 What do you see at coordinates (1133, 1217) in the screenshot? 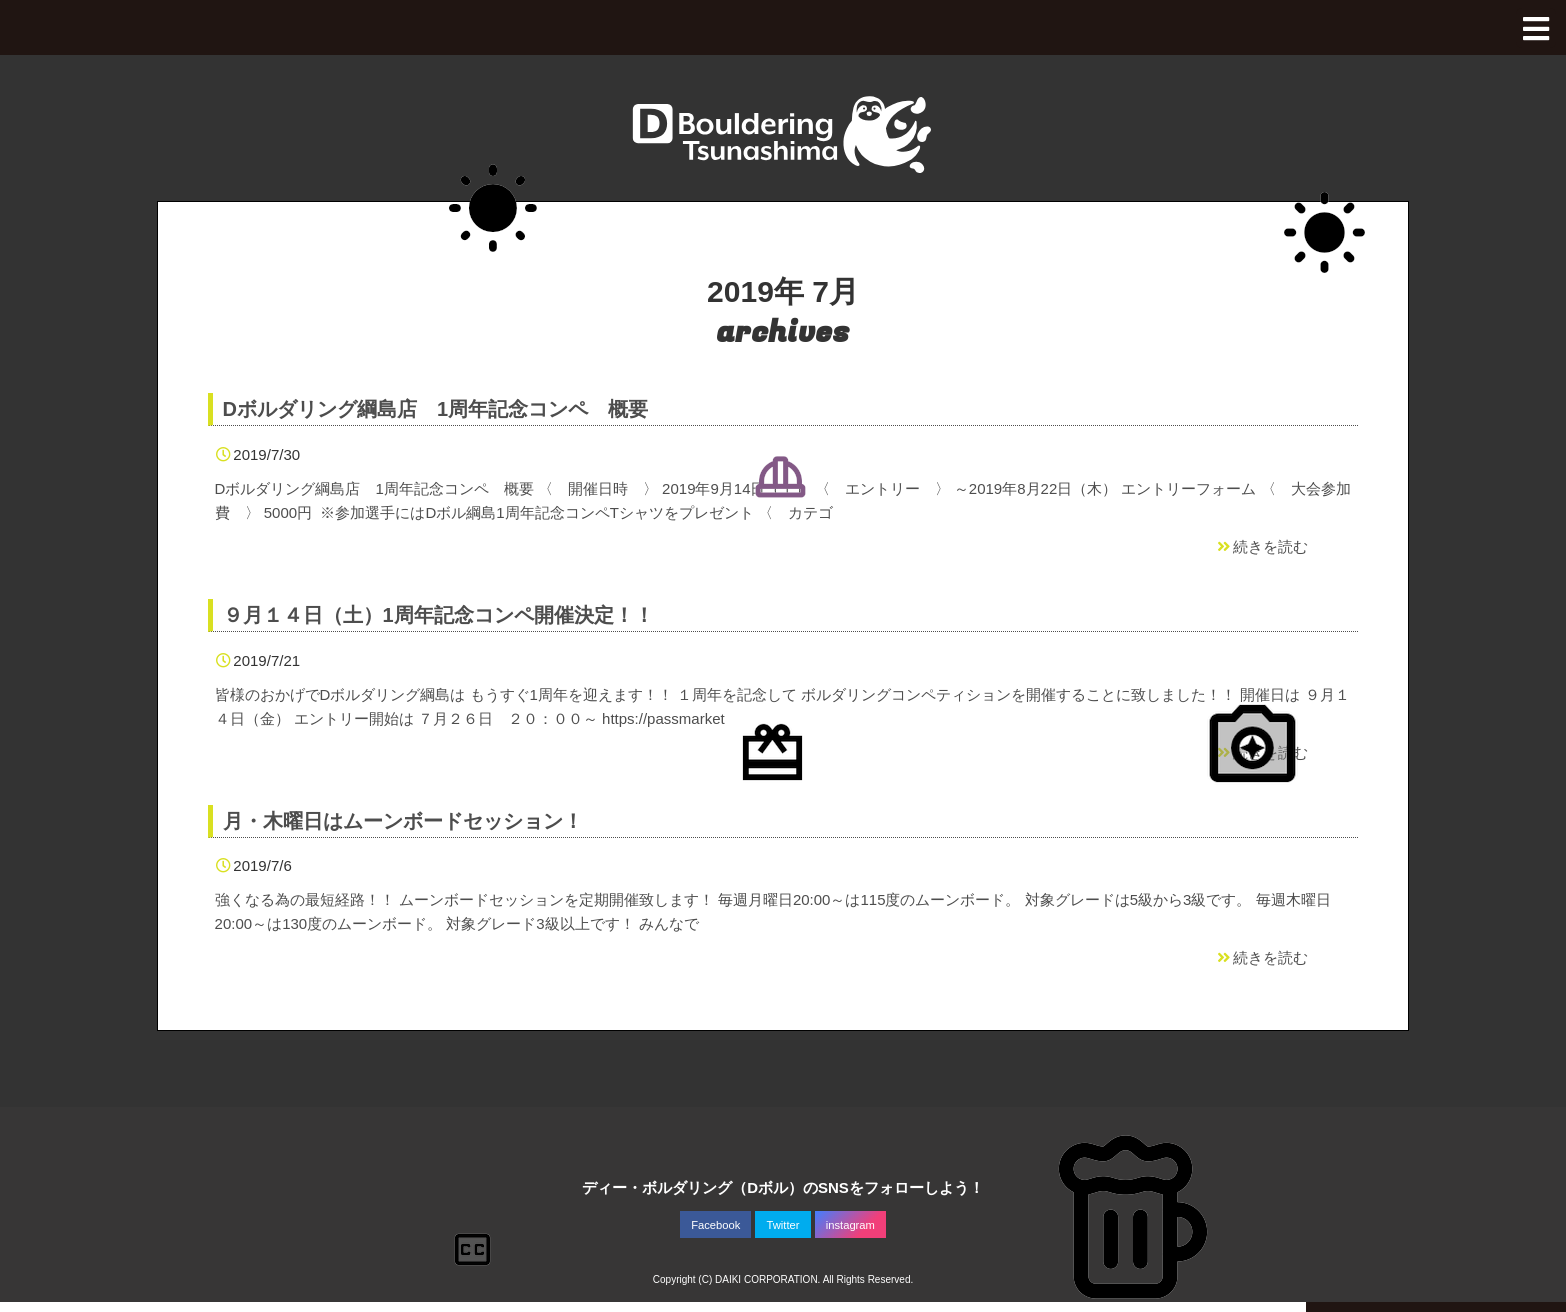
I see `browse nearby bars or breweries` at bounding box center [1133, 1217].